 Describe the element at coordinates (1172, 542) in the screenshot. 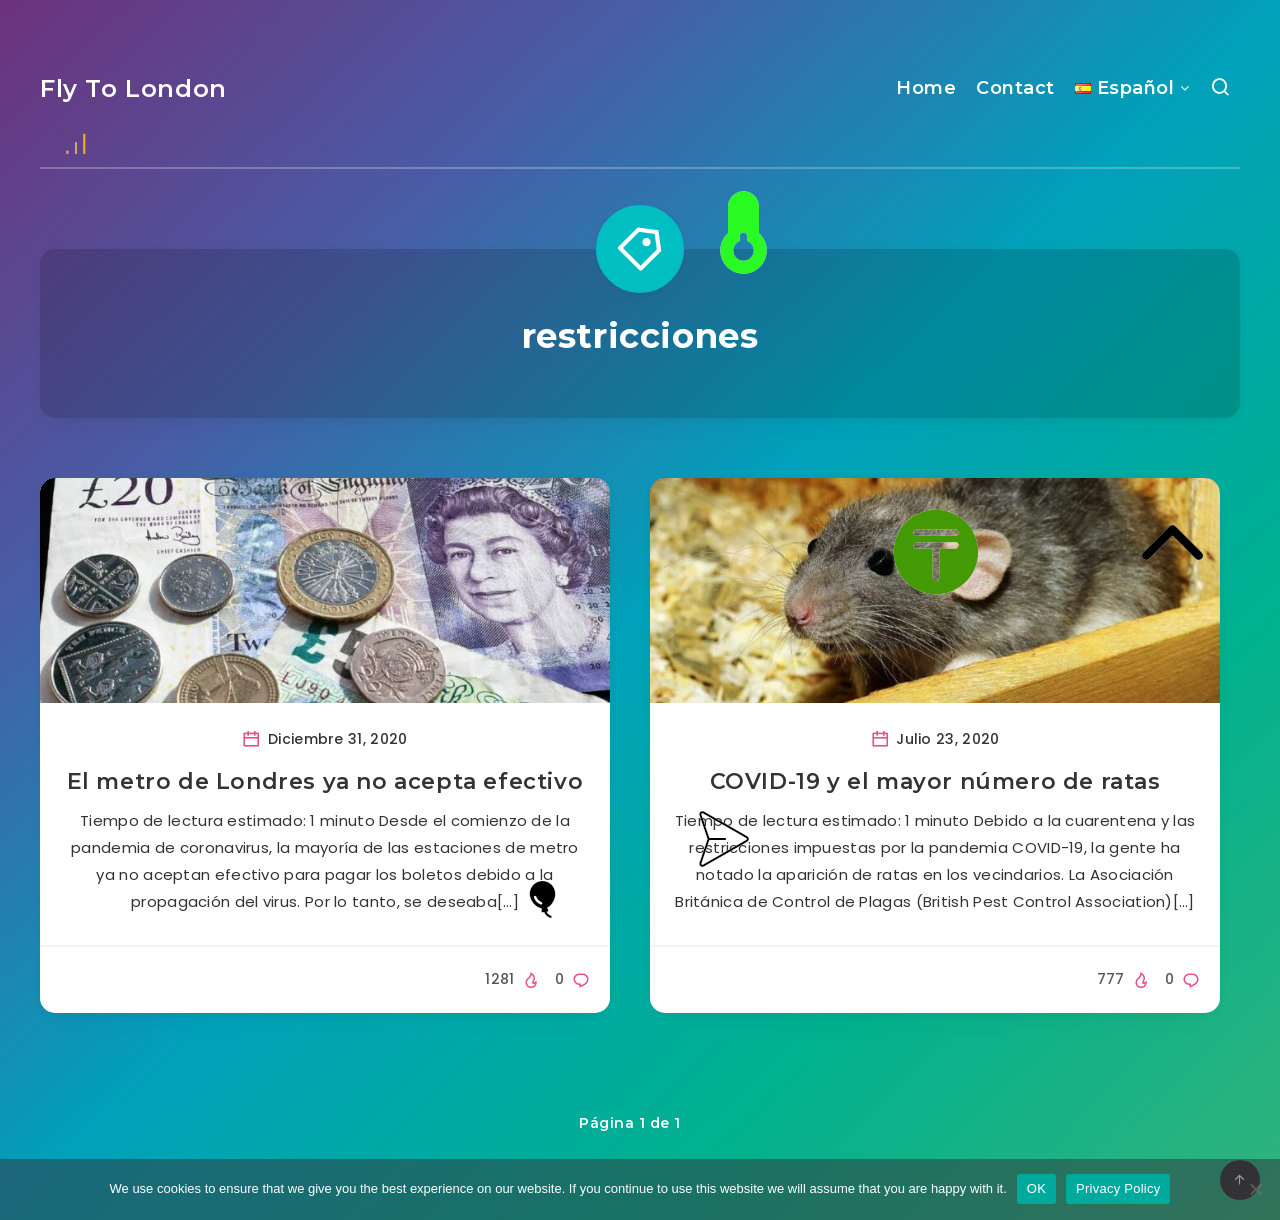

I see `collapse an expanded section` at that location.